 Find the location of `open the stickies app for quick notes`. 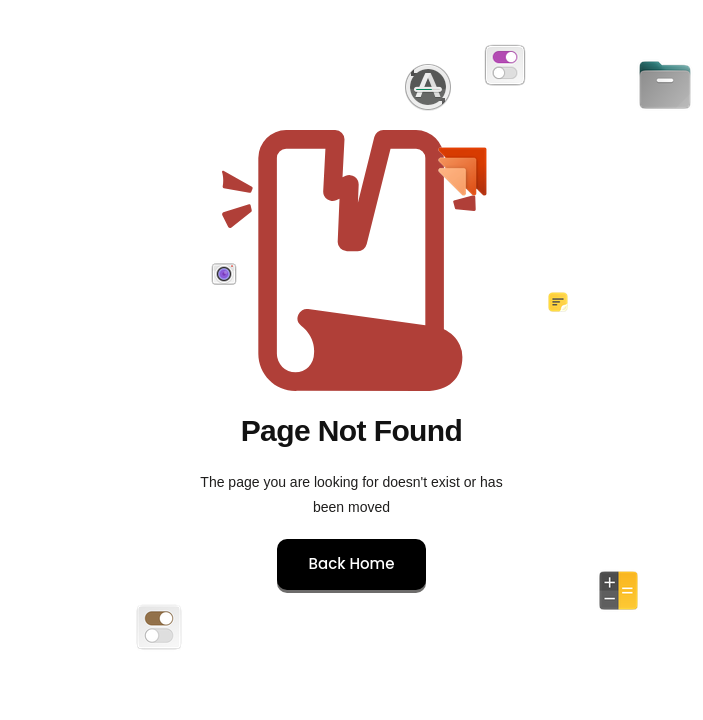

open the stickies app for quick notes is located at coordinates (558, 302).